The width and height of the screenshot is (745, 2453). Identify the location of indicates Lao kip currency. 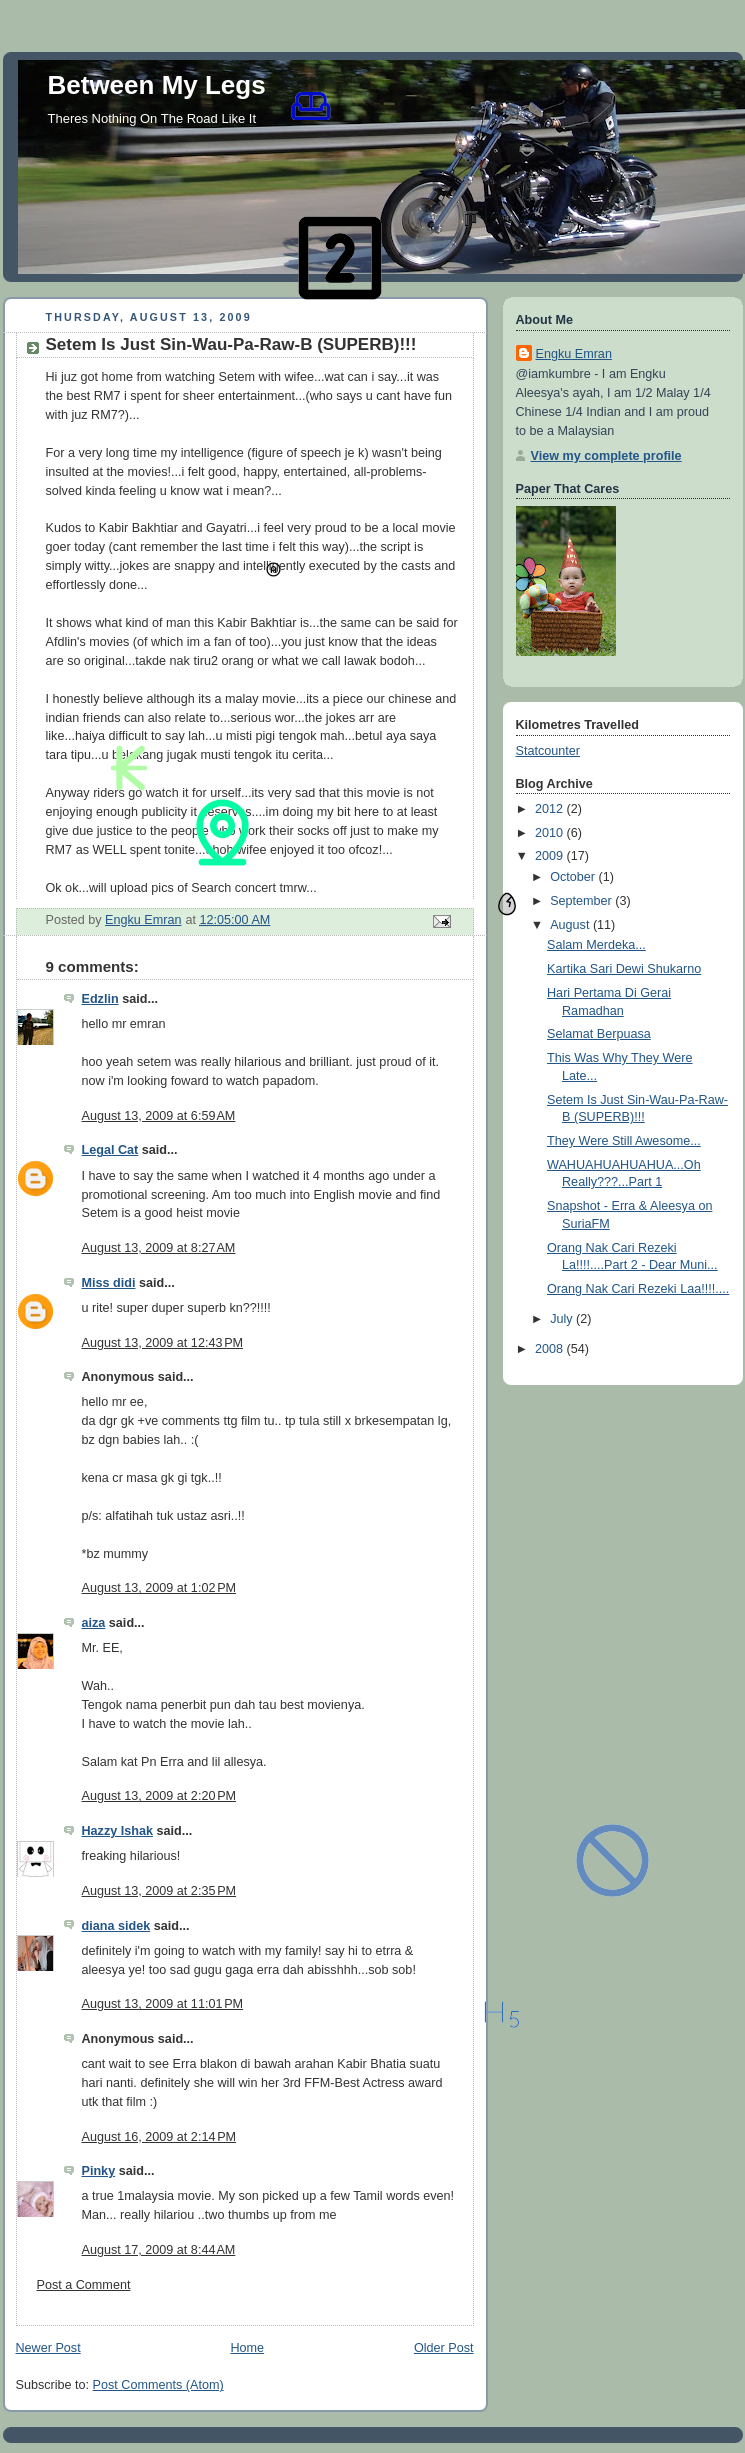
(129, 768).